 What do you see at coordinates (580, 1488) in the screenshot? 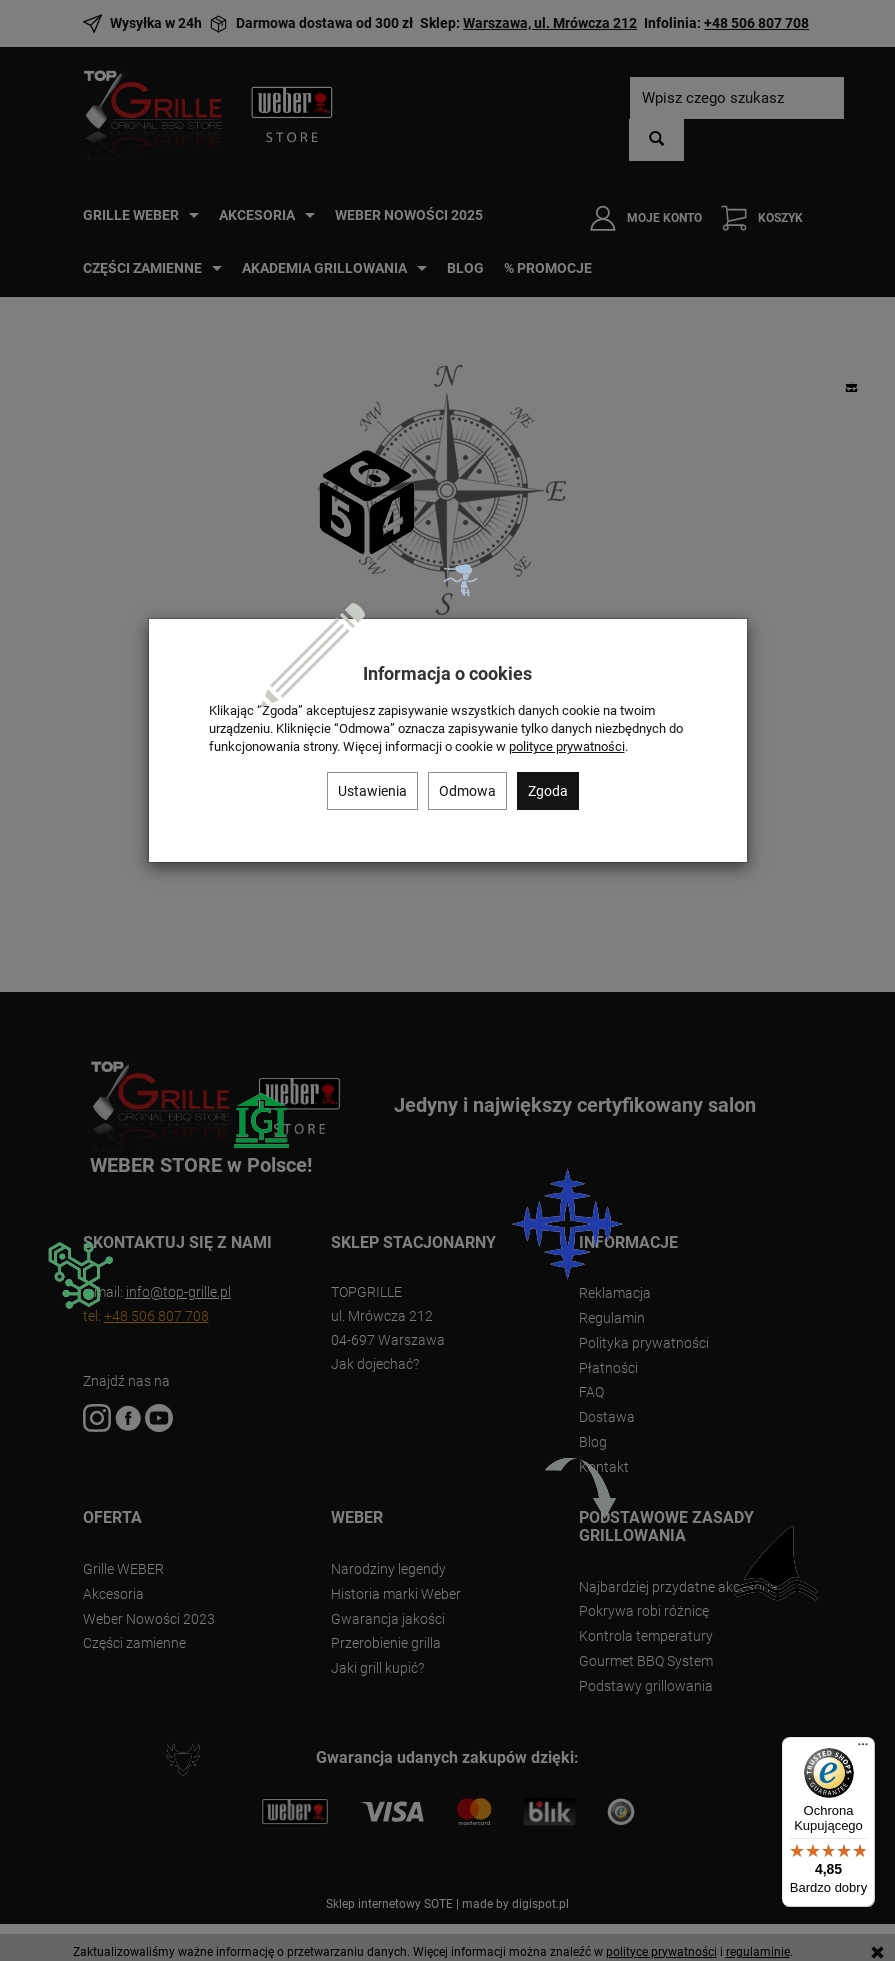
I see `rotate view to overhead perspective` at bounding box center [580, 1488].